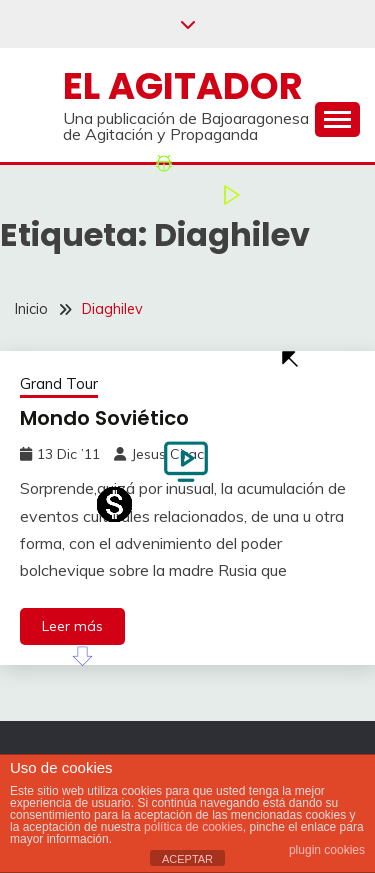  Describe the element at coordinates (114, 504) in the screenshot. I see `view earnings or payment information` at that location.